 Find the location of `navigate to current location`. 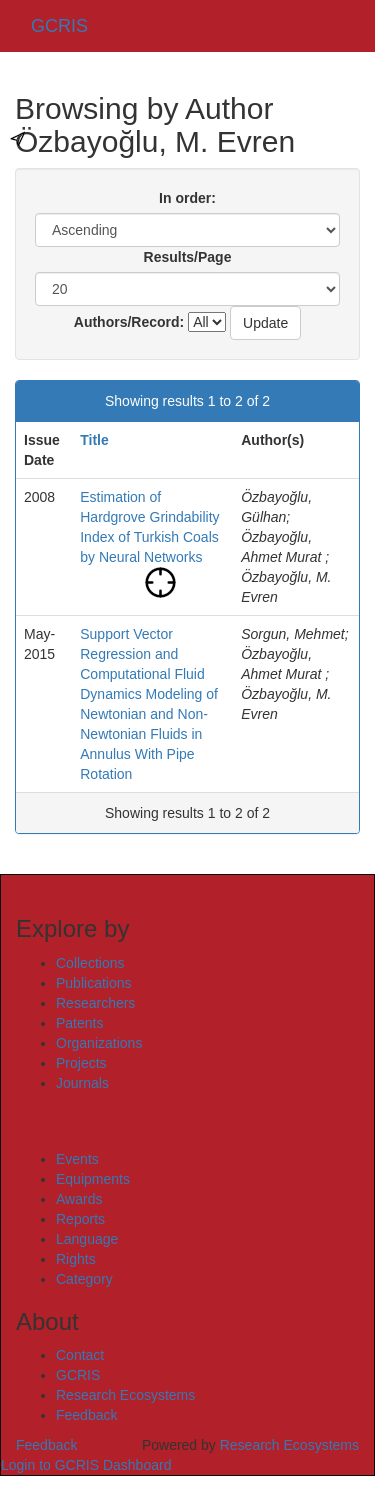

navigate to current location is located at coordinates (17, 139).